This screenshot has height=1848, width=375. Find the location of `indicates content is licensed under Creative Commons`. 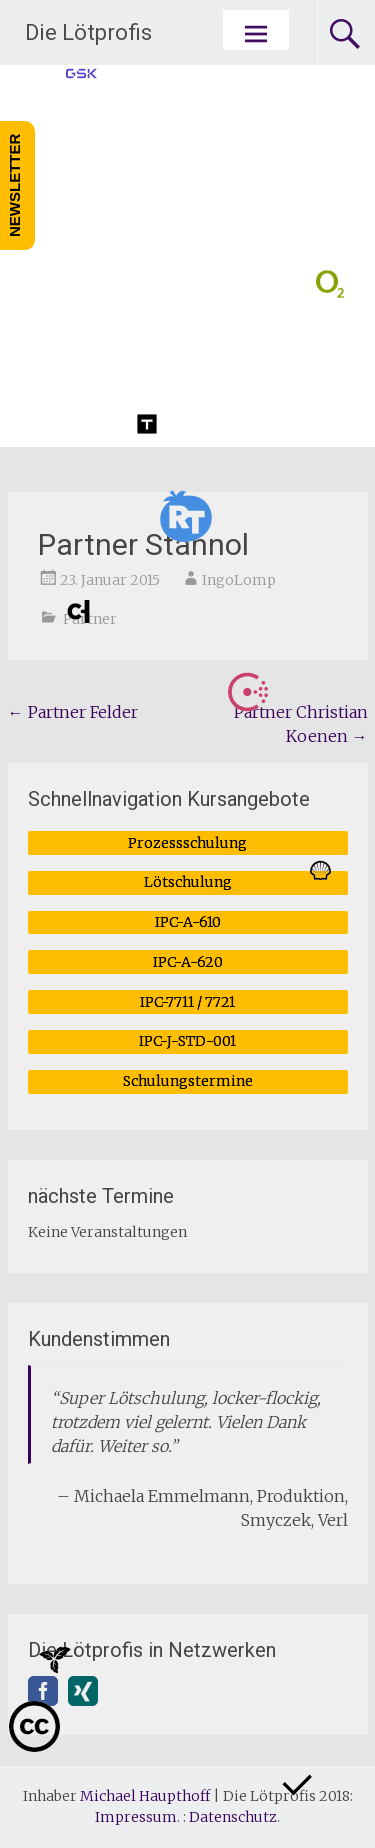

indicates content is licensed under Creative Commons is located at coordinates (34, 1726).